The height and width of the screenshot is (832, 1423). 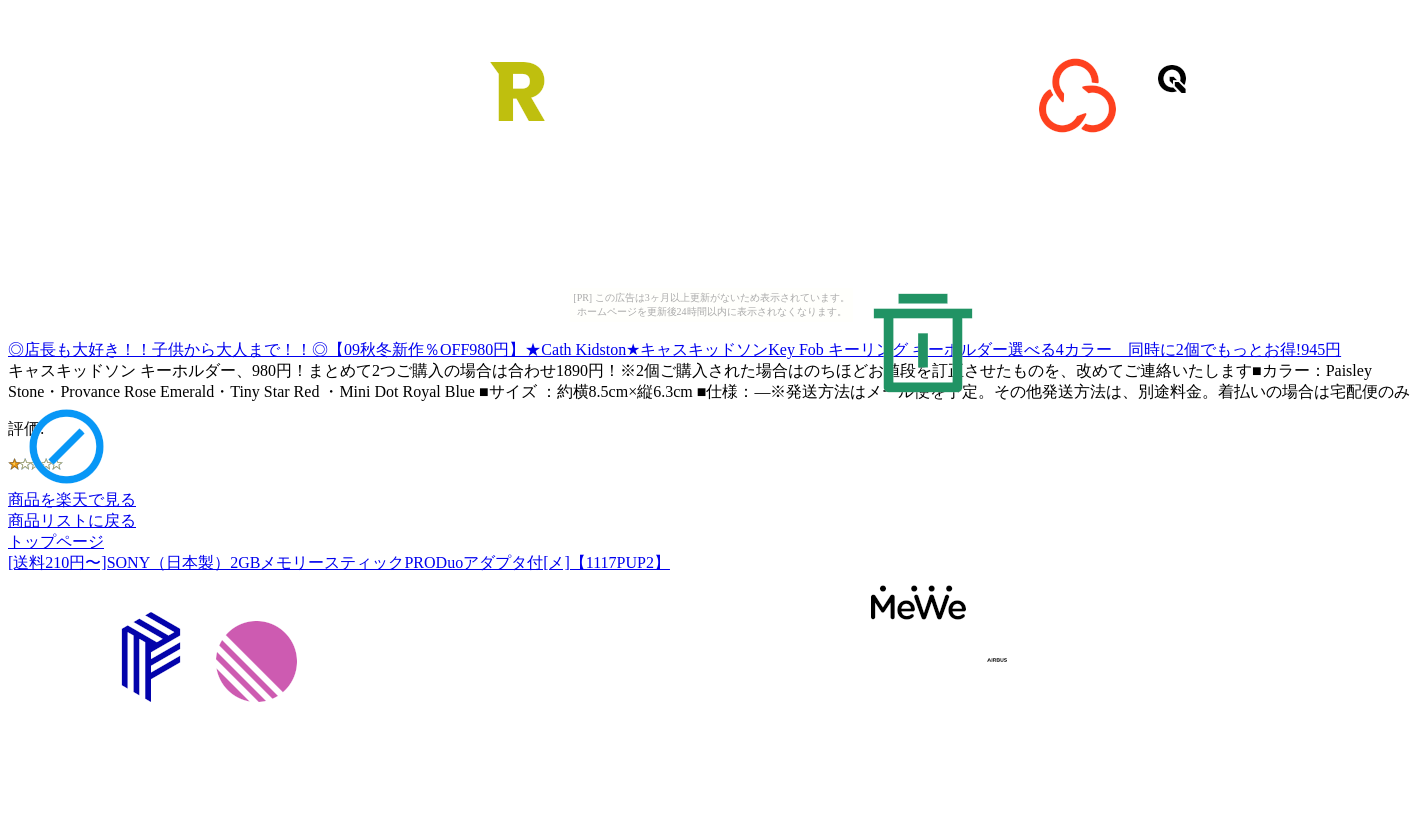 What do you see at coordinates (923, 343) in the screenshot?
I see `delete selected item` at bounding box center [923, 343].